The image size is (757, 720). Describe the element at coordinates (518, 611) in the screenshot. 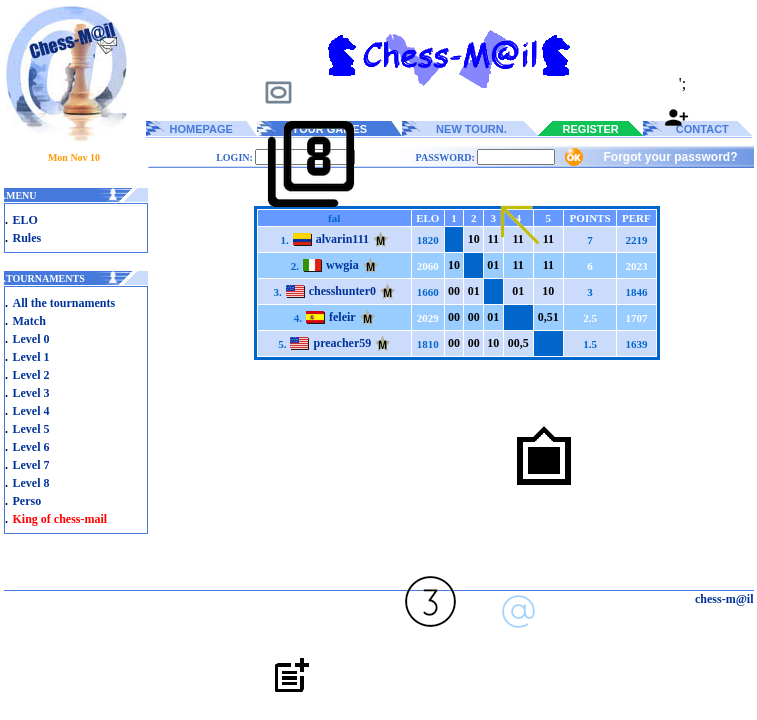

I see `enter or view email address` at that location.